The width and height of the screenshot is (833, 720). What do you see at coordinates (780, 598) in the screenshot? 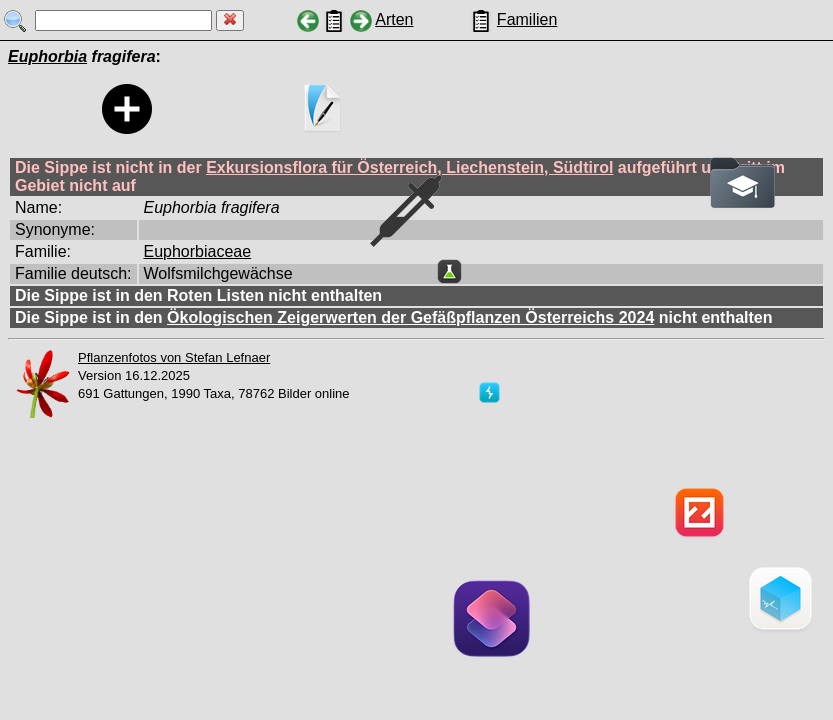
I see `launch virtualbox virtual machine manager` at bounding box center [780, 598].